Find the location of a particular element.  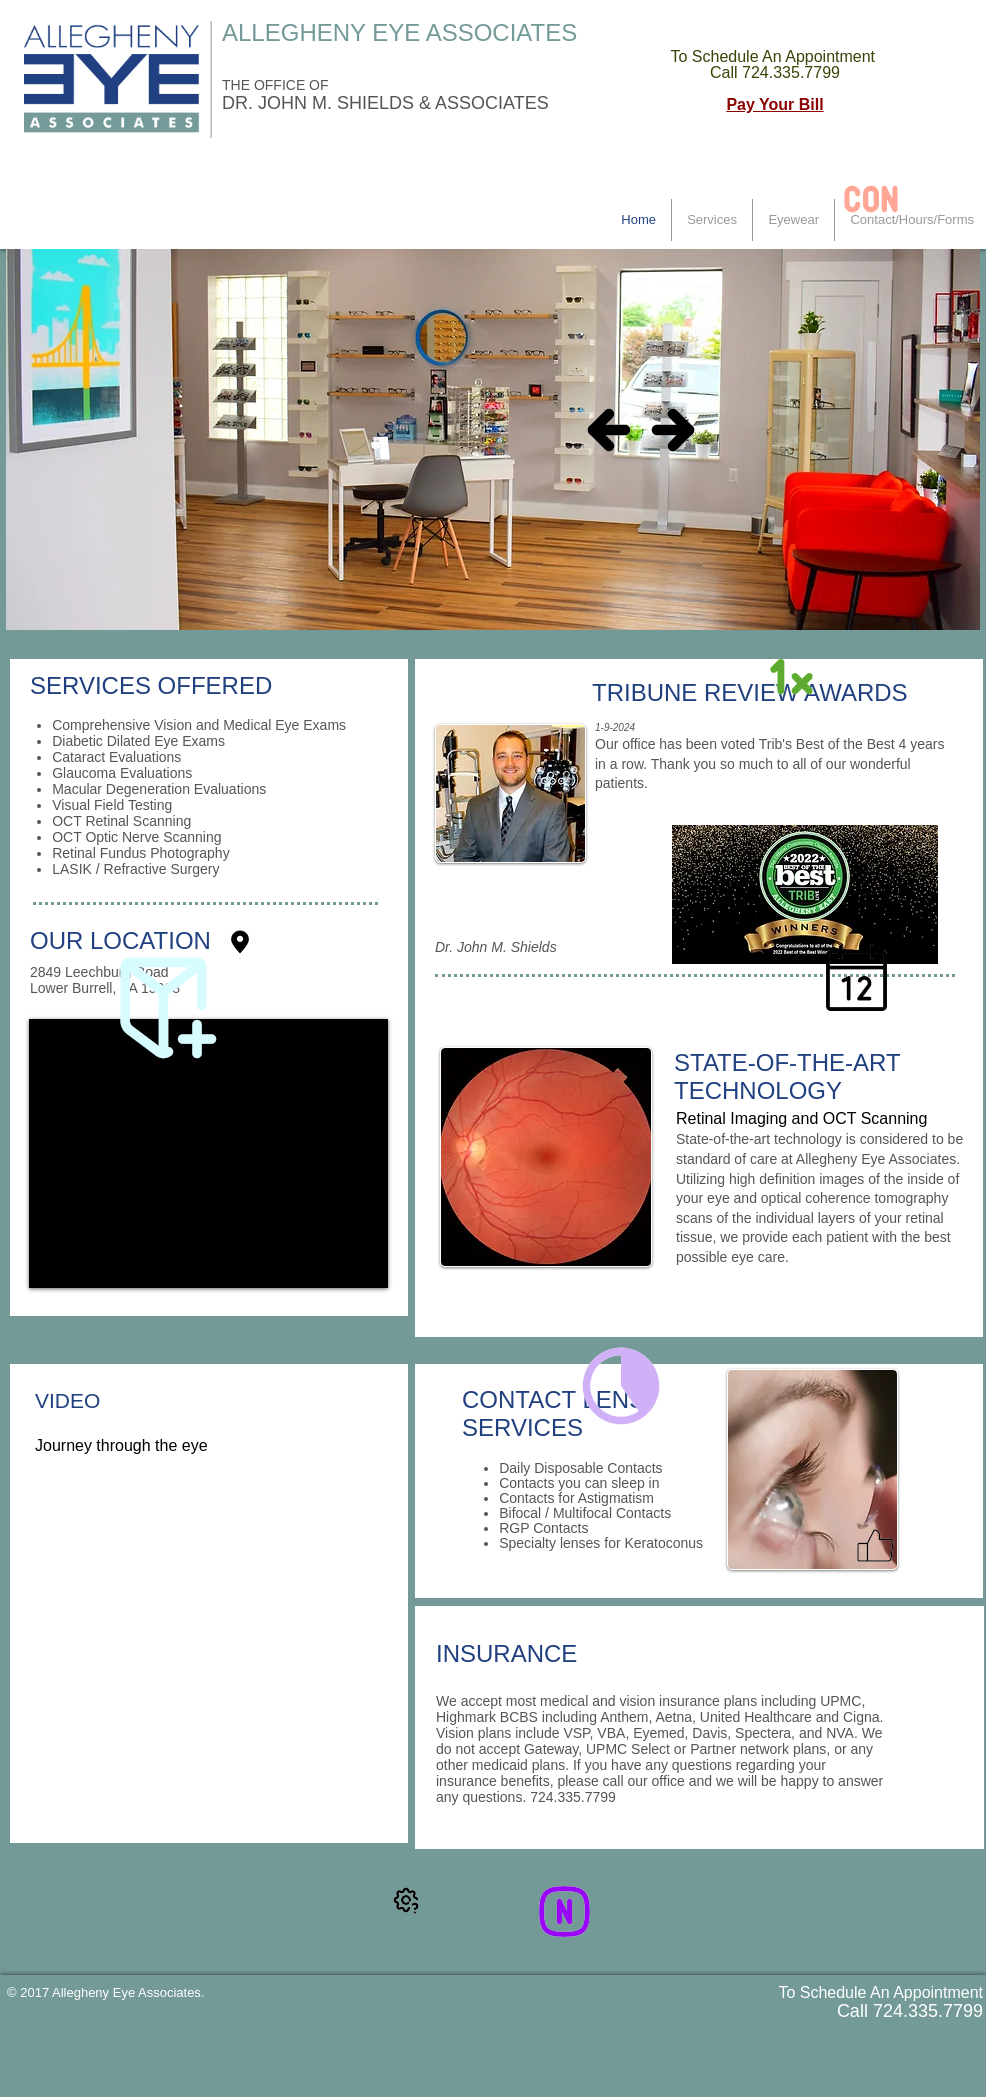

like or approve content is located at coordinates (875, 1547).